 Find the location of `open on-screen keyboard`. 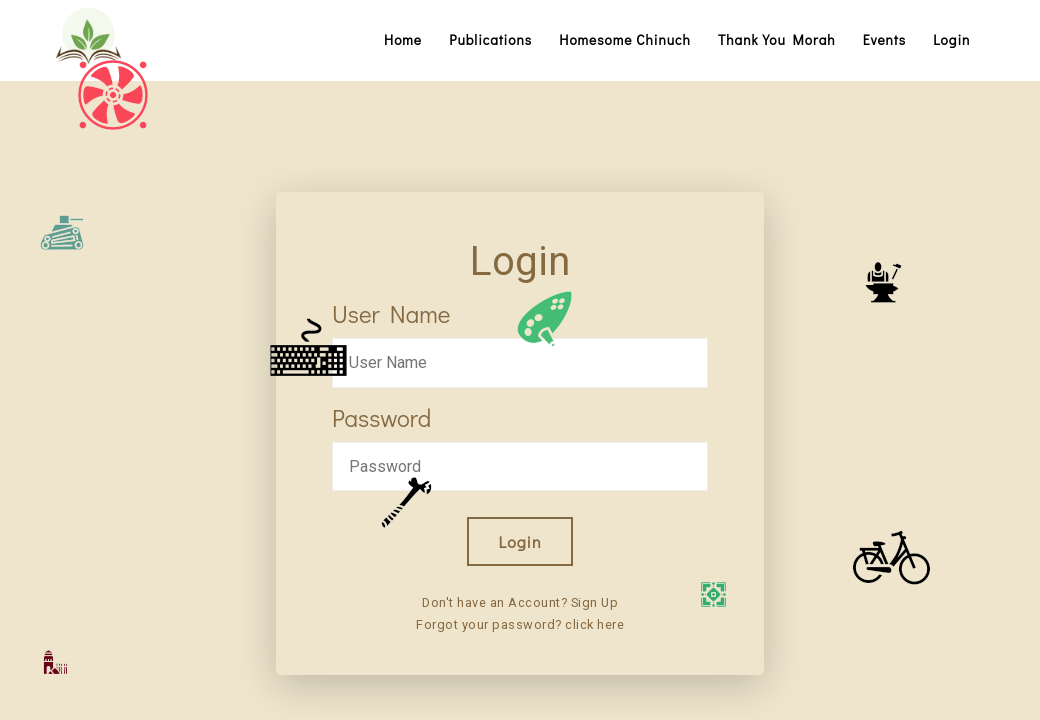

open on-screen keyboard is located at coordinates (308, 360).